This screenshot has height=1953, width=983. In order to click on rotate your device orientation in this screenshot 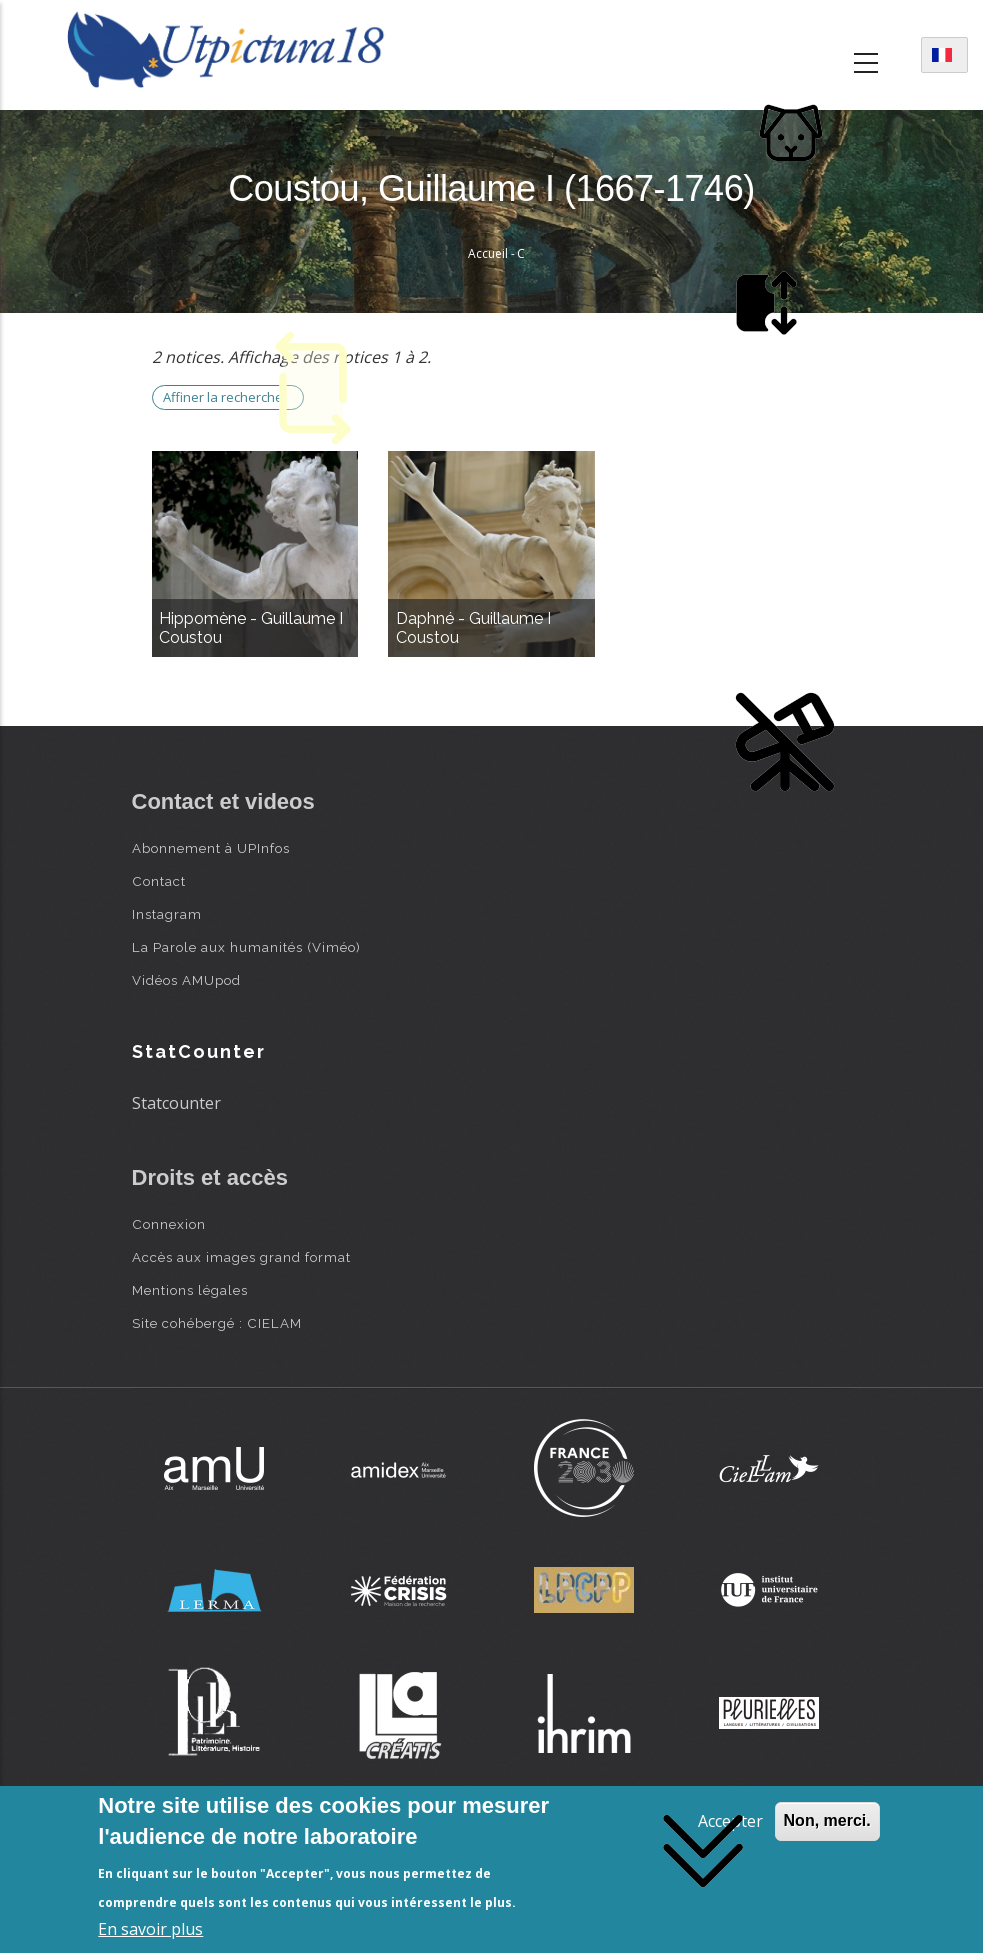, I will do `click(313, 388)`.